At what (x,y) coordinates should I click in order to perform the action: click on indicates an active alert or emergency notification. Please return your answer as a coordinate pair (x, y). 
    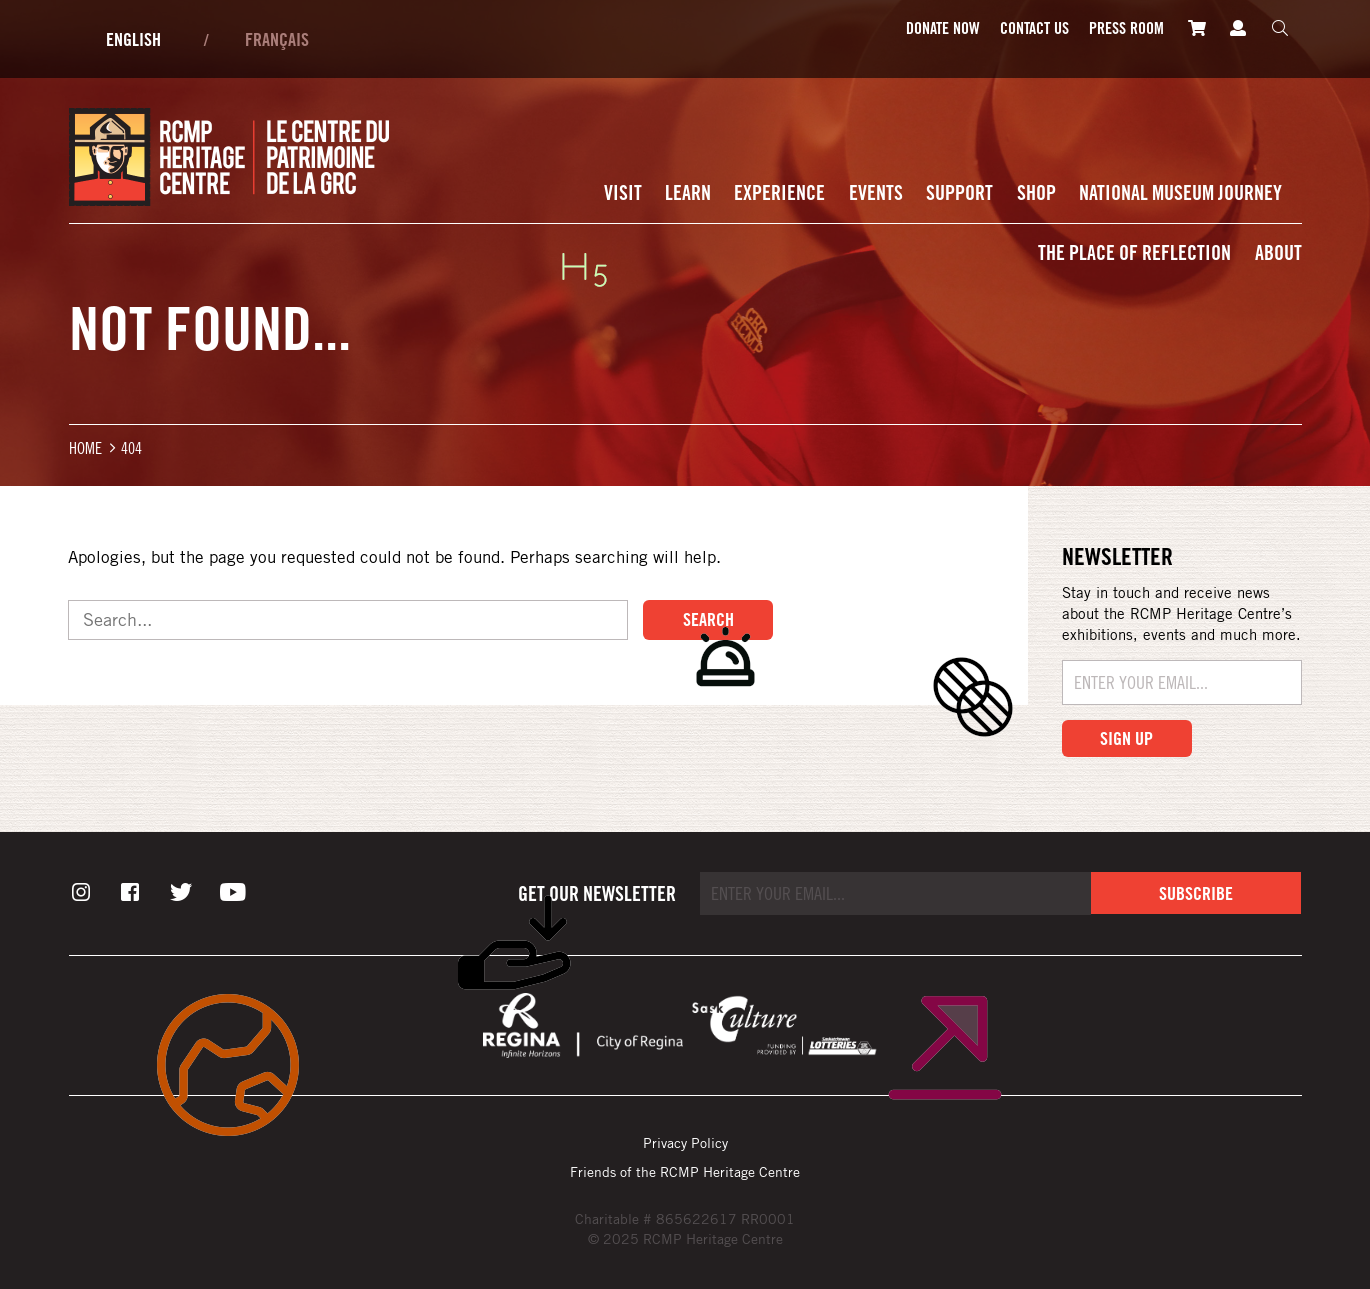
    Looking at the image, I should click on (725, 661).